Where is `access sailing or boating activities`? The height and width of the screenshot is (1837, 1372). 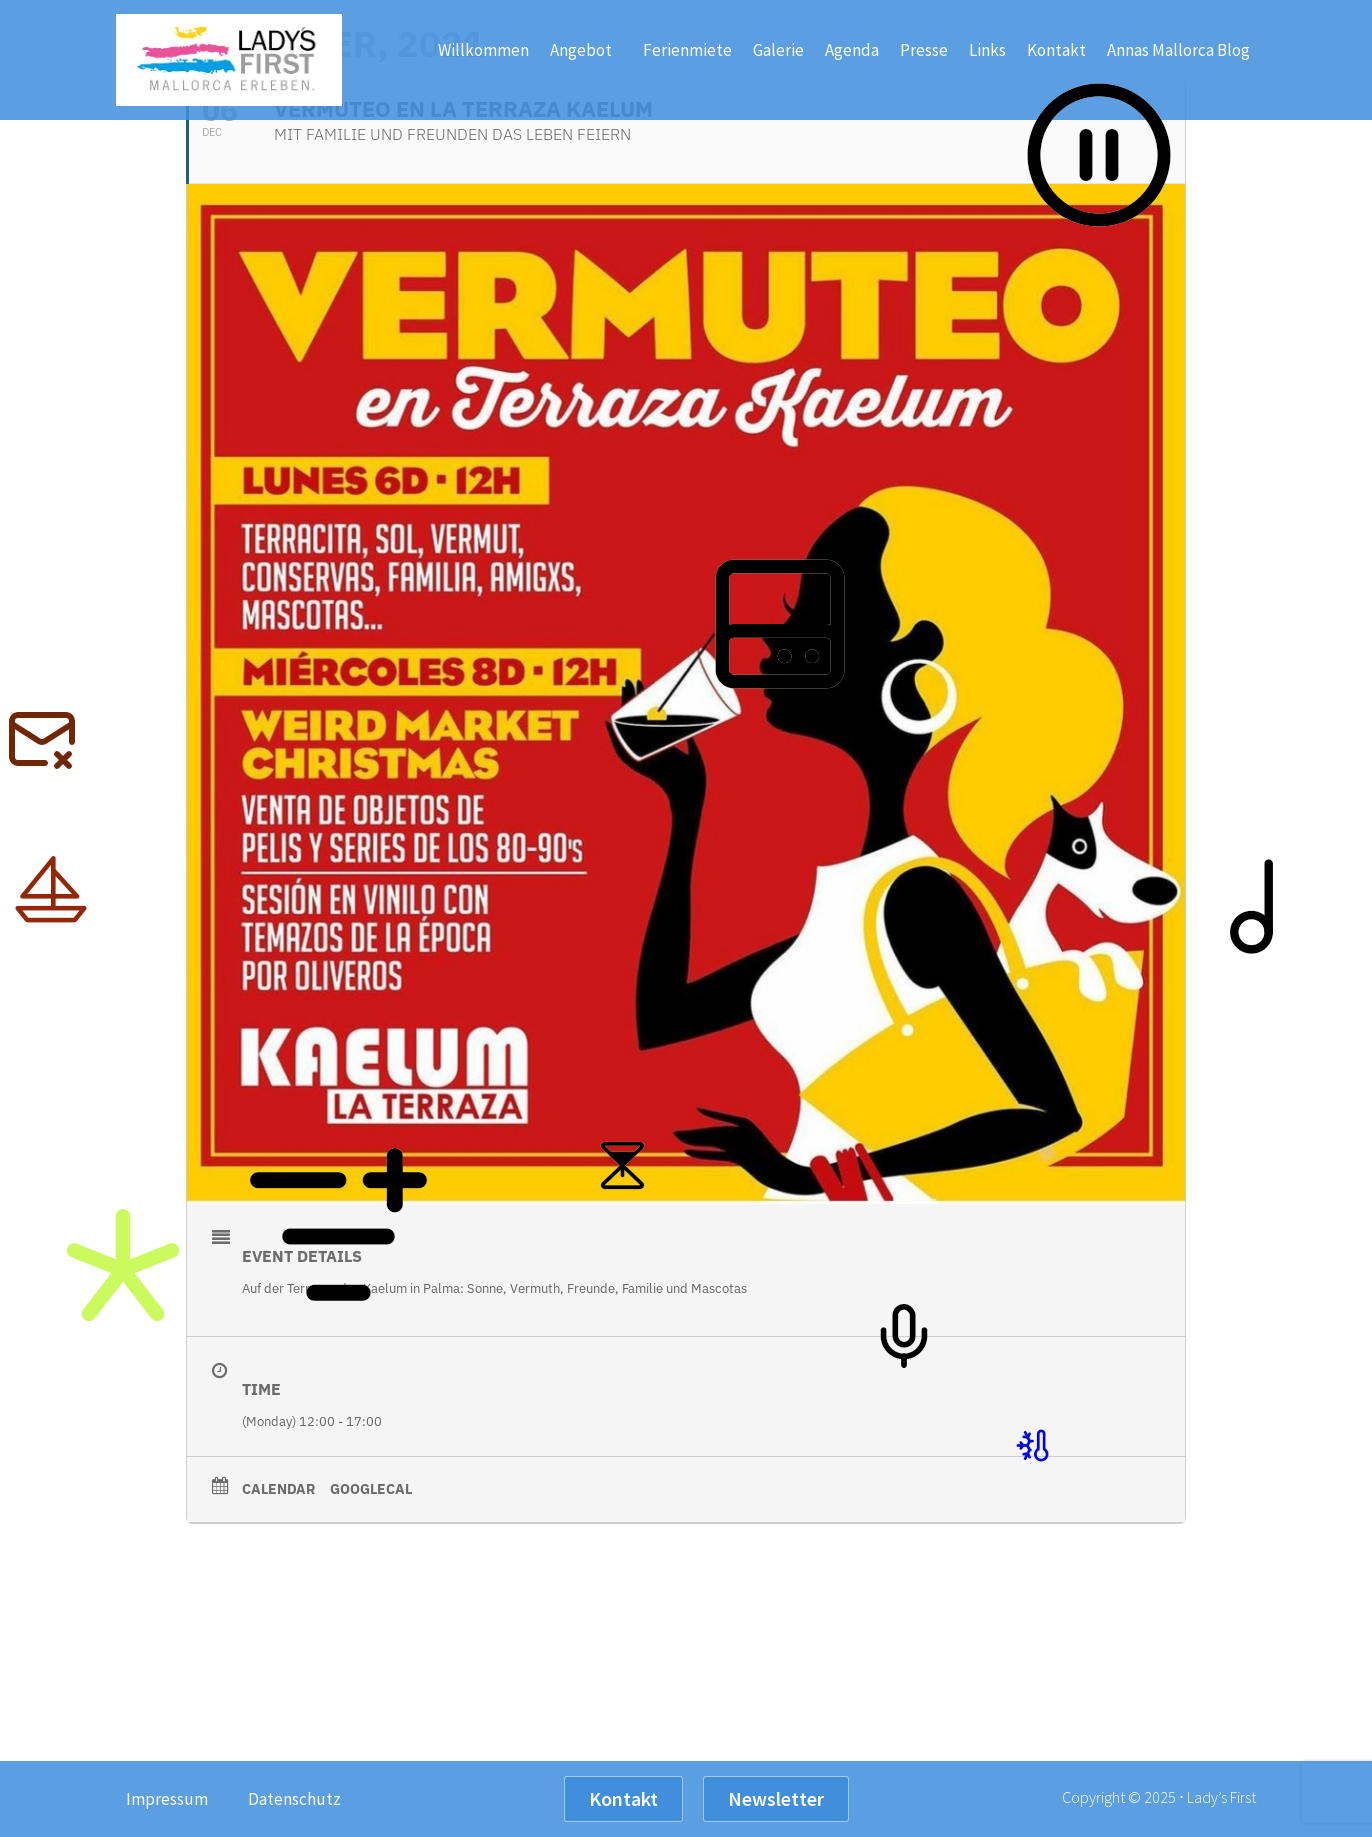 access sailing or boating activities is located at coordinates (51, 894).